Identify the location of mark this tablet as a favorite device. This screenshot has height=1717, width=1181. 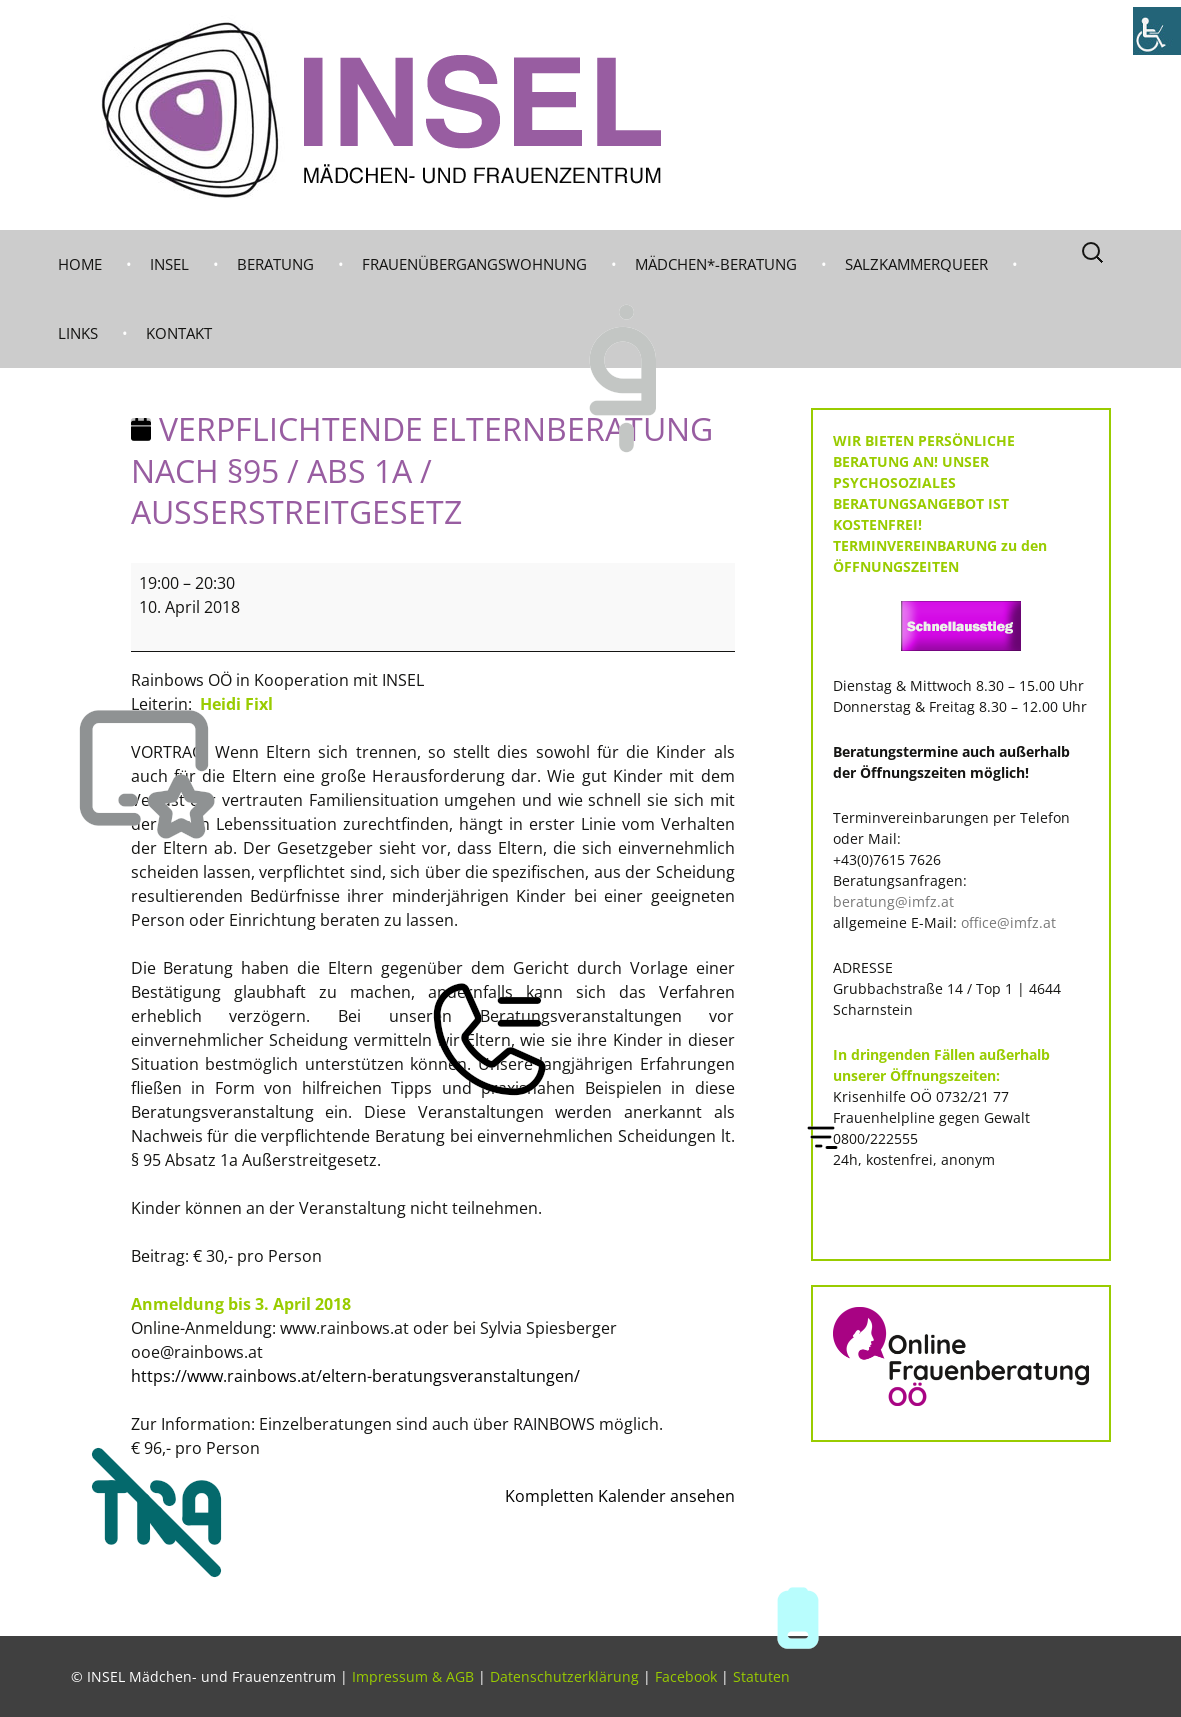
(144, 768).